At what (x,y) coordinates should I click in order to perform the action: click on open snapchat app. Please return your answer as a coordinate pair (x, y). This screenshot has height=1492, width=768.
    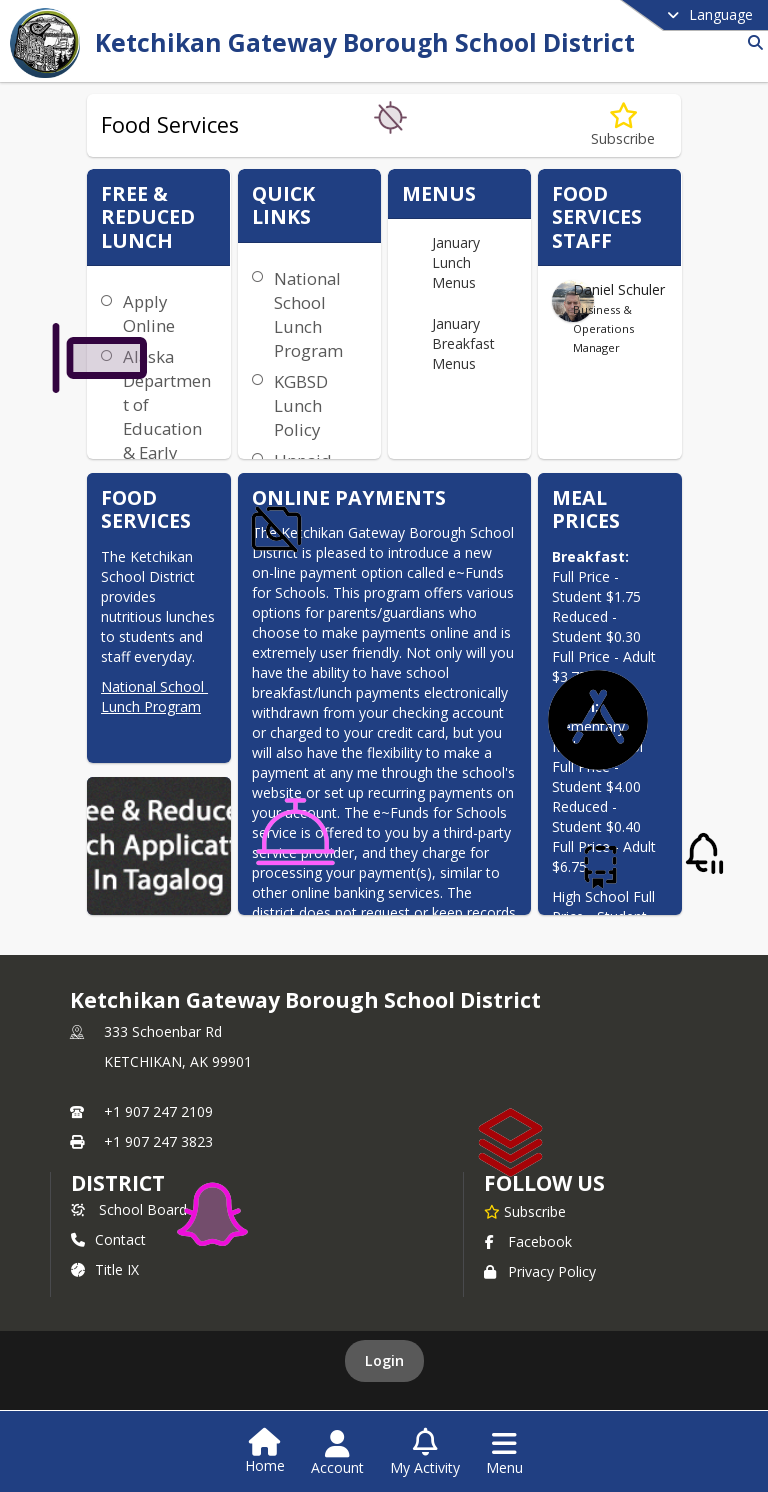
    Looking at the image, I should click on (212, 1215).